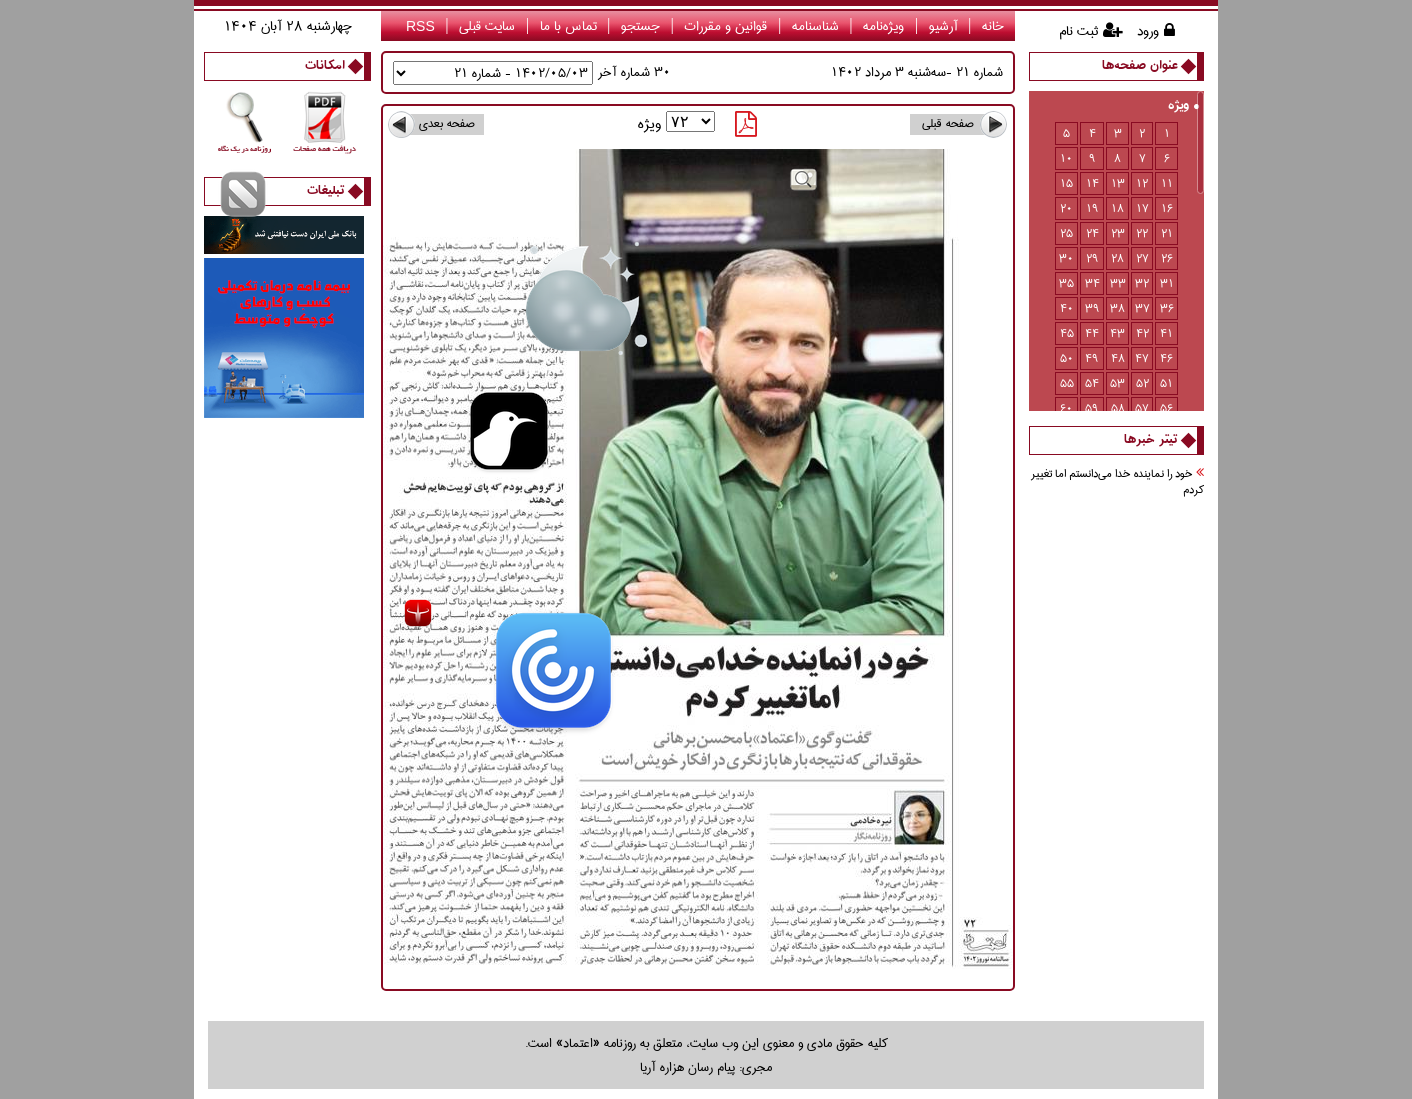 The width and height of the screenshot is (1412, 1099). I want to click on open the apple news app, so click(243, 194).